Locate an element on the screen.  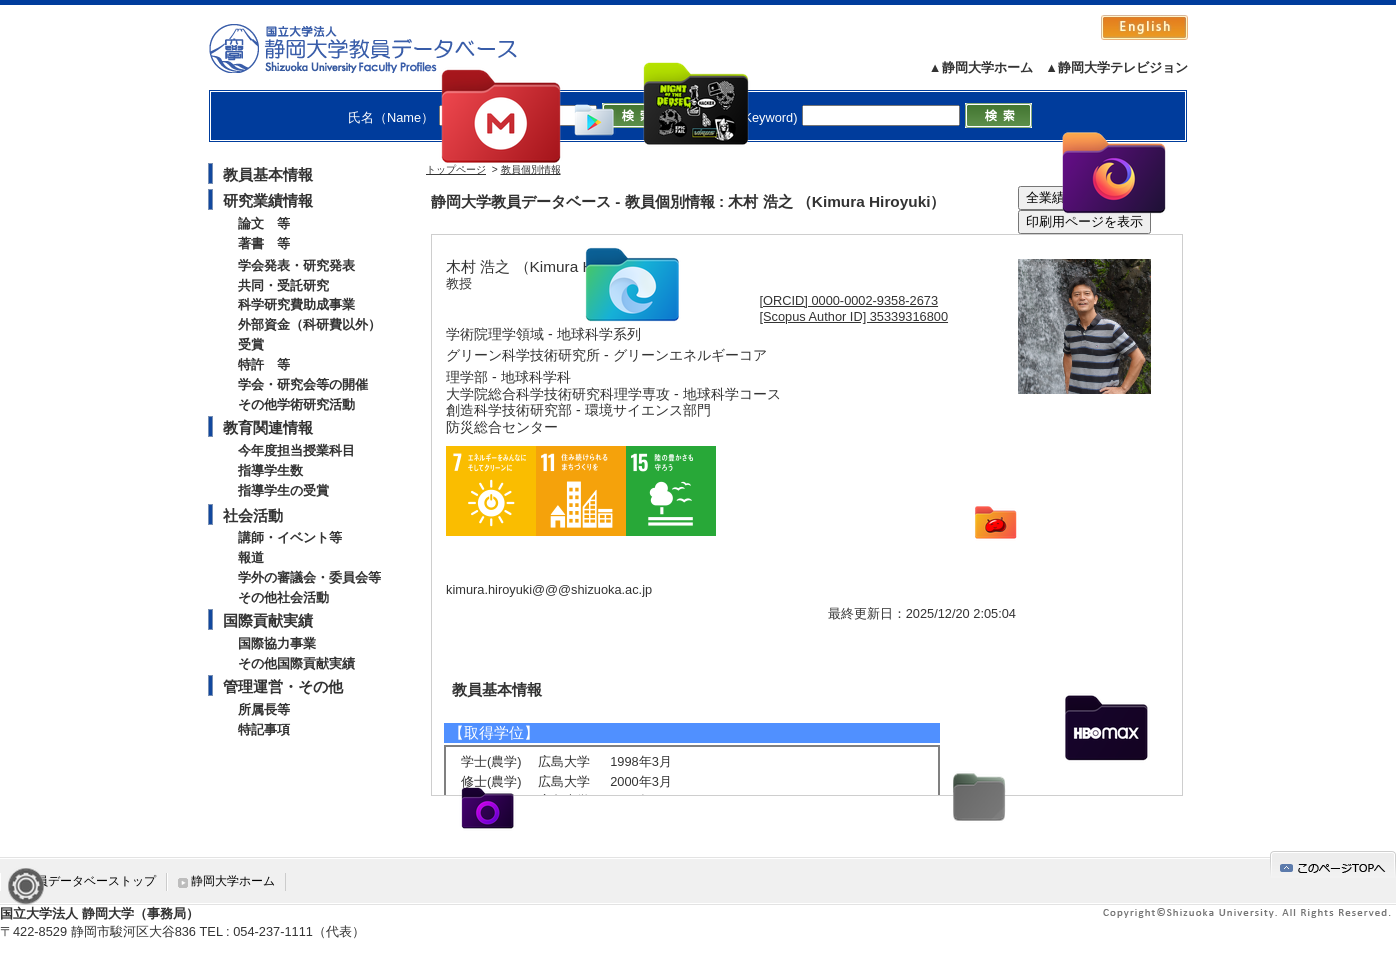
open folder containing HBO Max content is located at coordinates (1106, 730).